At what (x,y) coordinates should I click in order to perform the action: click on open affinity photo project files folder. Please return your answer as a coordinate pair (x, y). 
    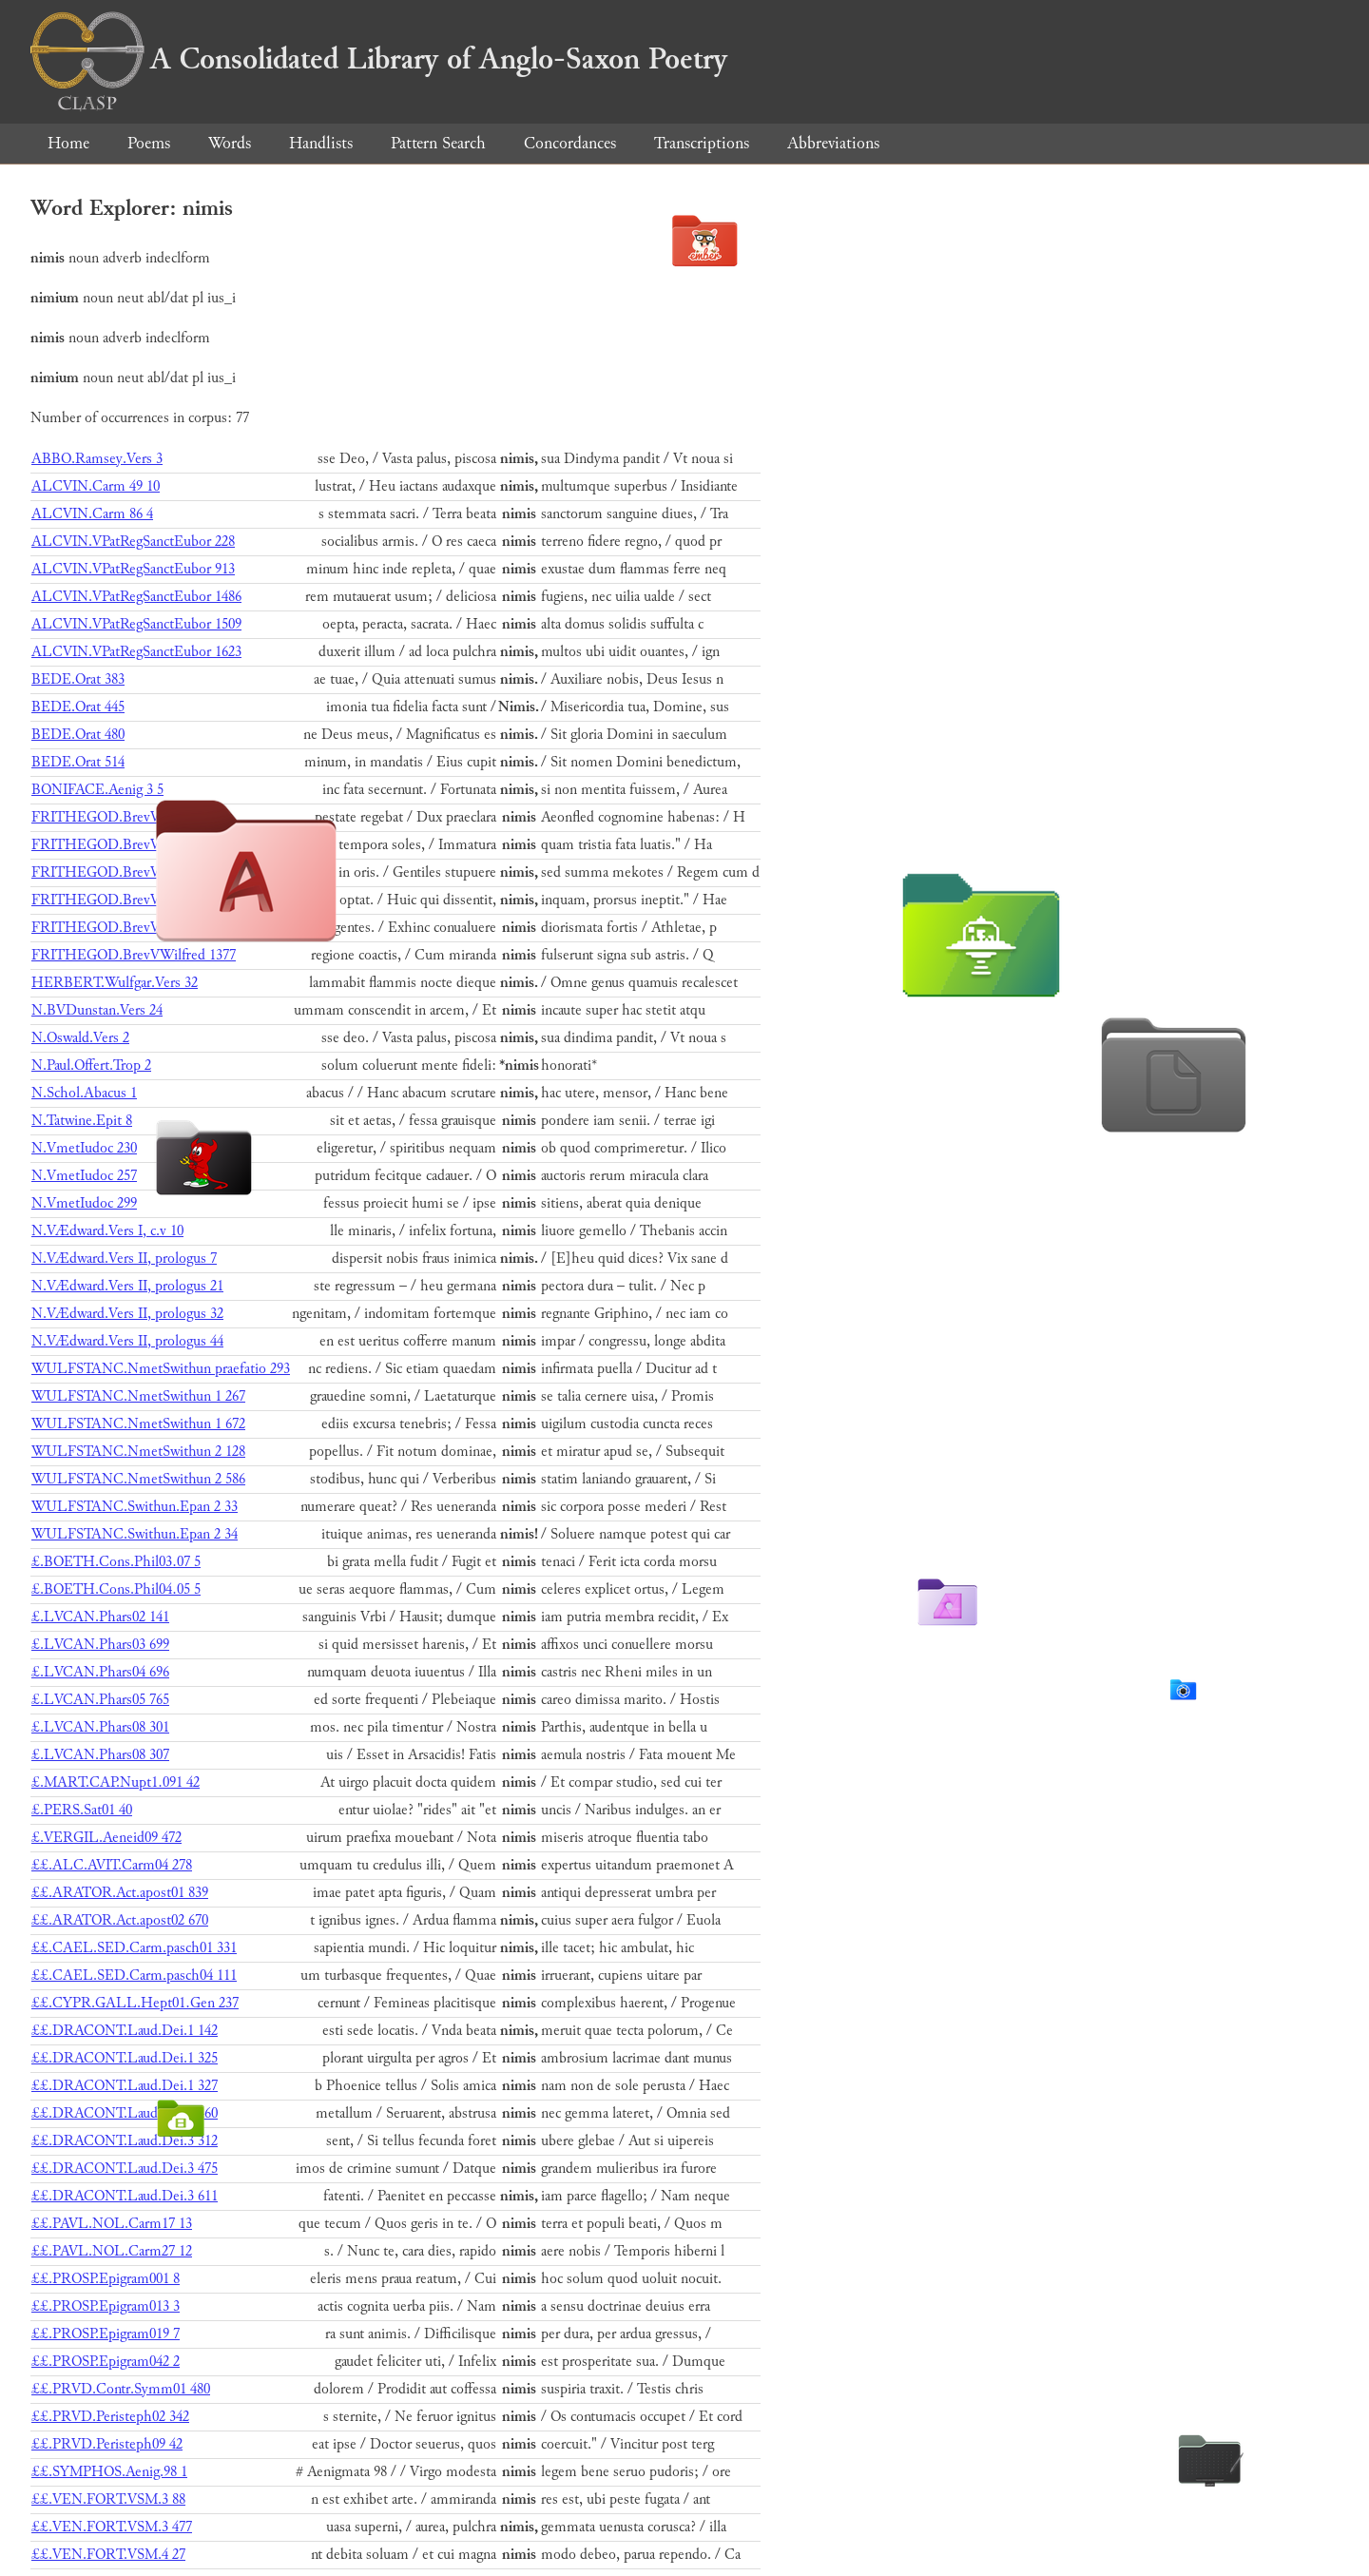
    Looking at the image, I should click on (947, 1603).